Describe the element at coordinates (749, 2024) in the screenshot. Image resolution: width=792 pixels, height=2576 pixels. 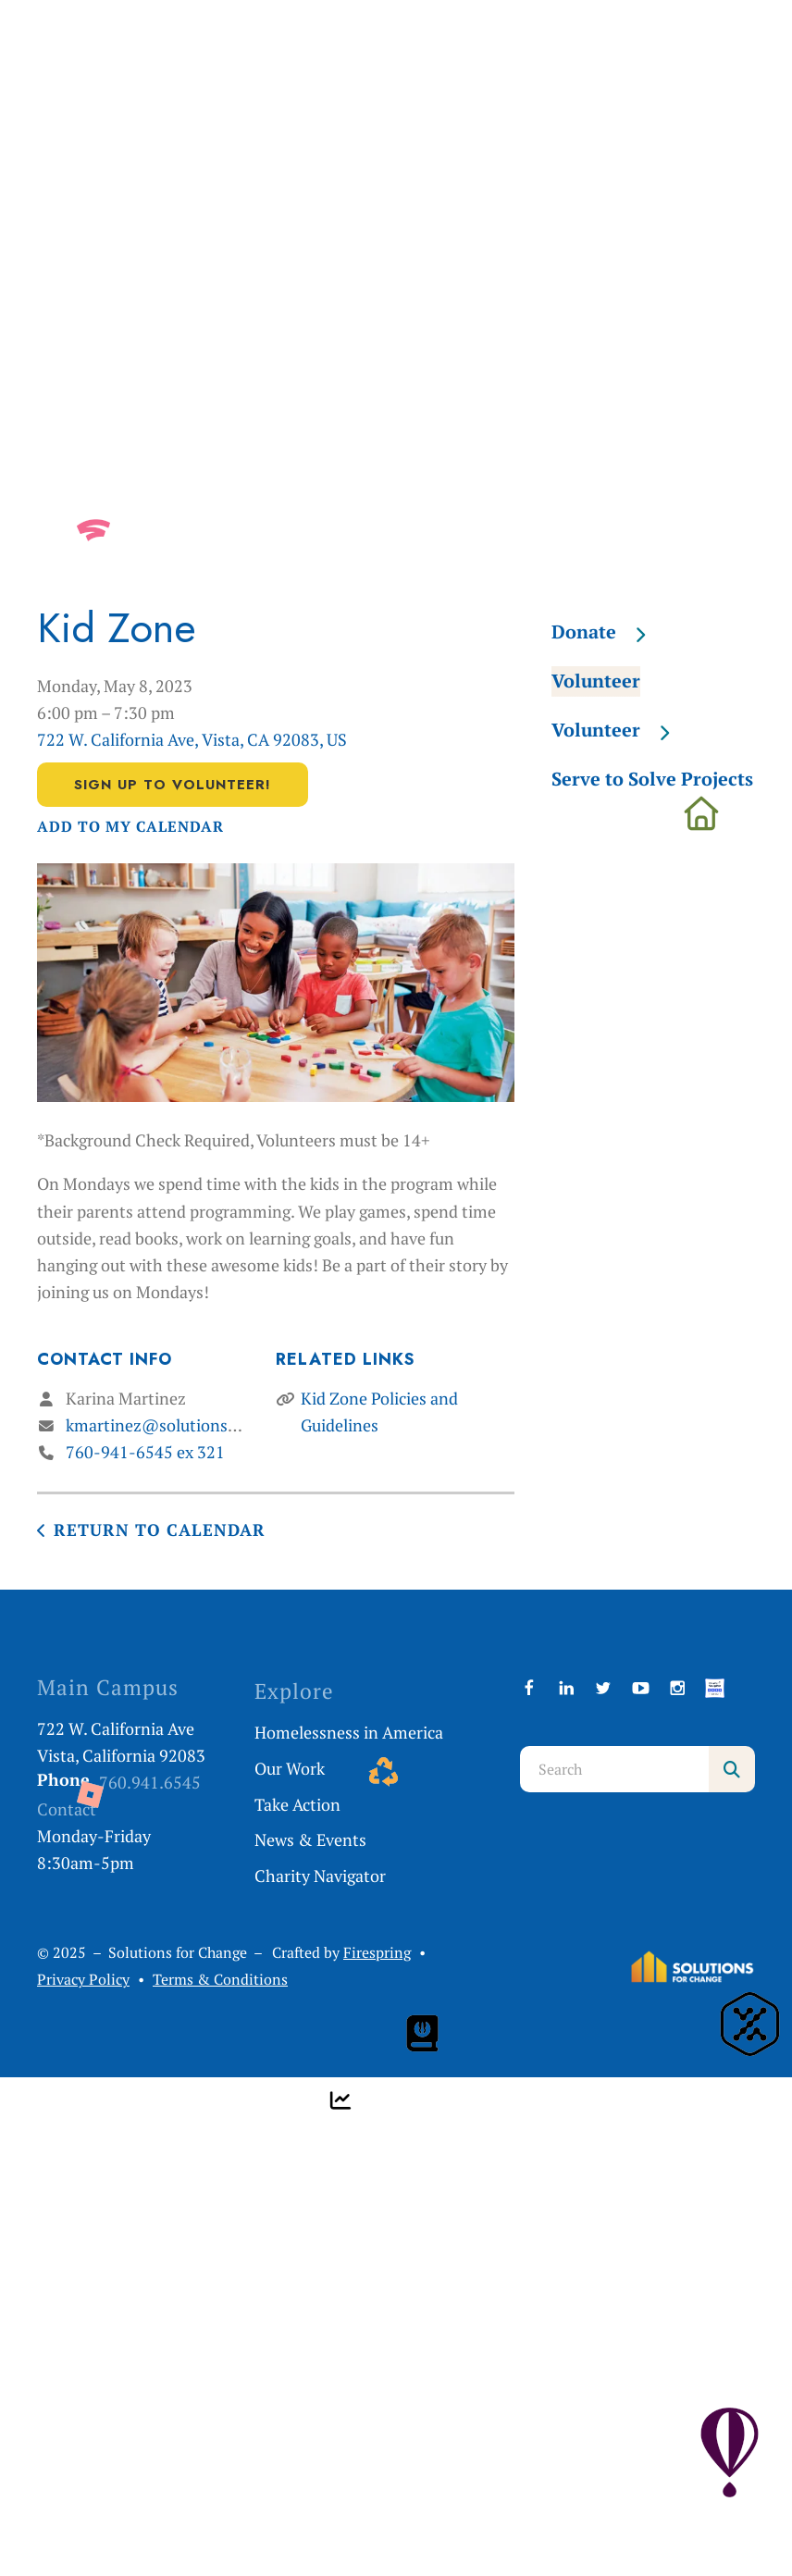
I see `open localxpose tunnel service` at that location.